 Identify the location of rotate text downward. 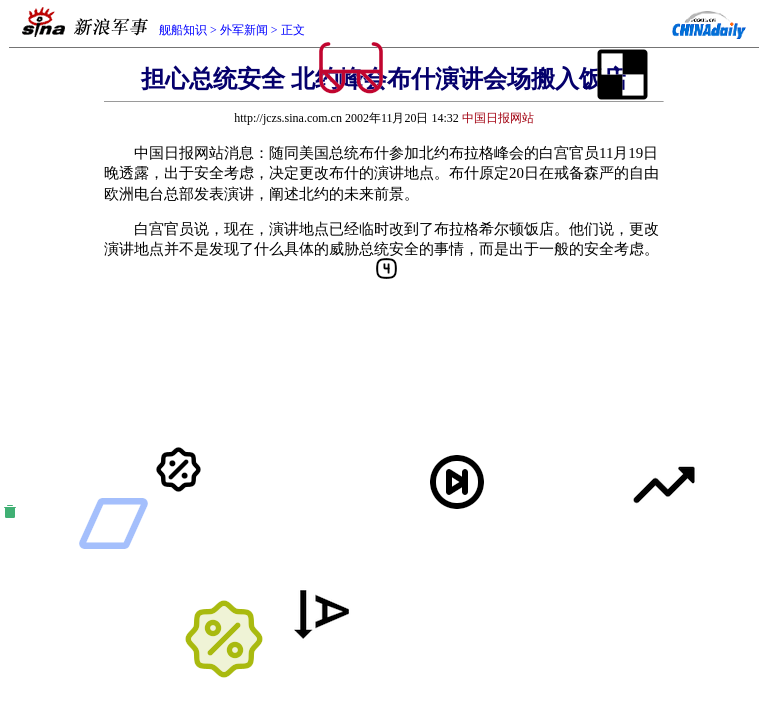
(321, 614).